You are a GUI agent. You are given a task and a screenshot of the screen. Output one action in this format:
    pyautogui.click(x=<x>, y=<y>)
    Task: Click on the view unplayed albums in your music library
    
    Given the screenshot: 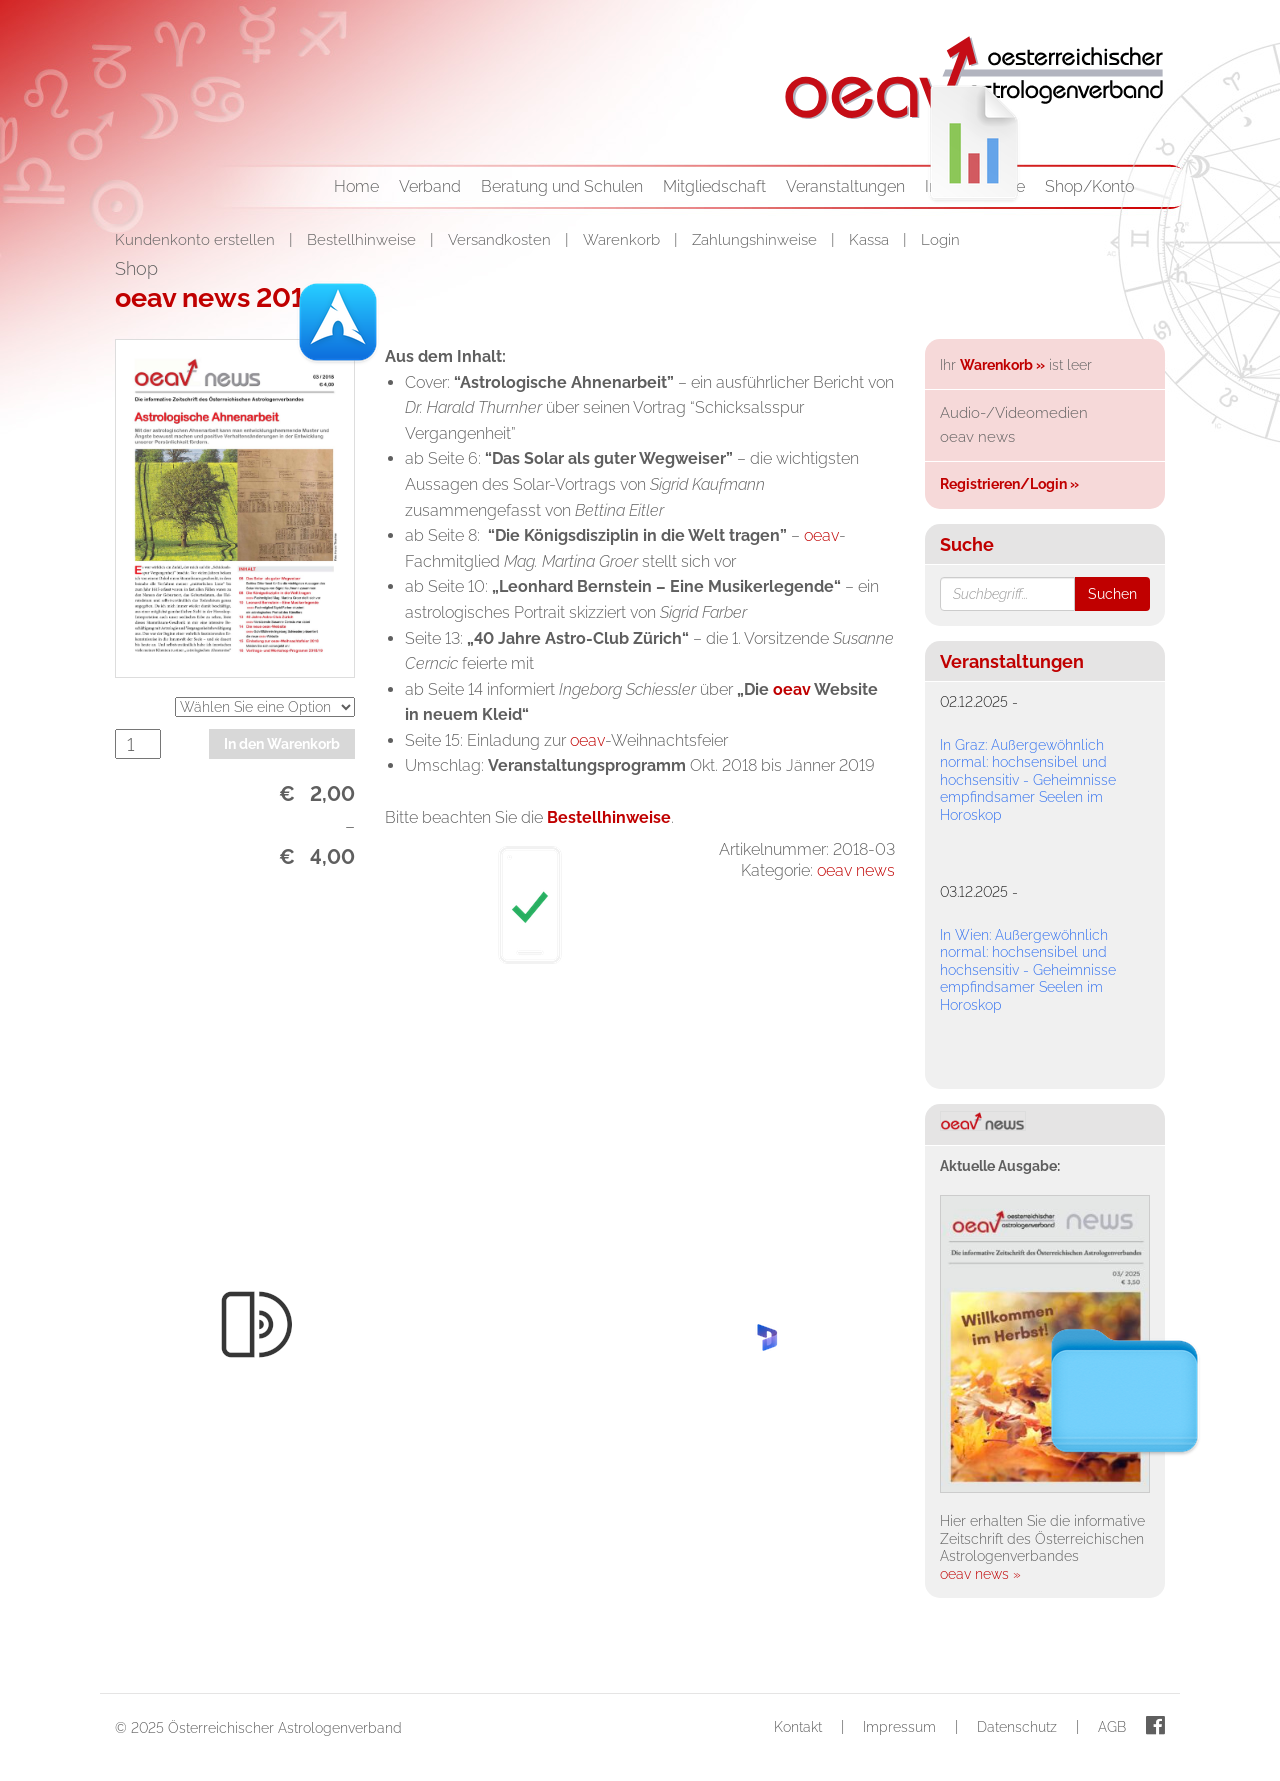 What is the action you would take?
    pyautogui.click(x=254, y=1324)
    